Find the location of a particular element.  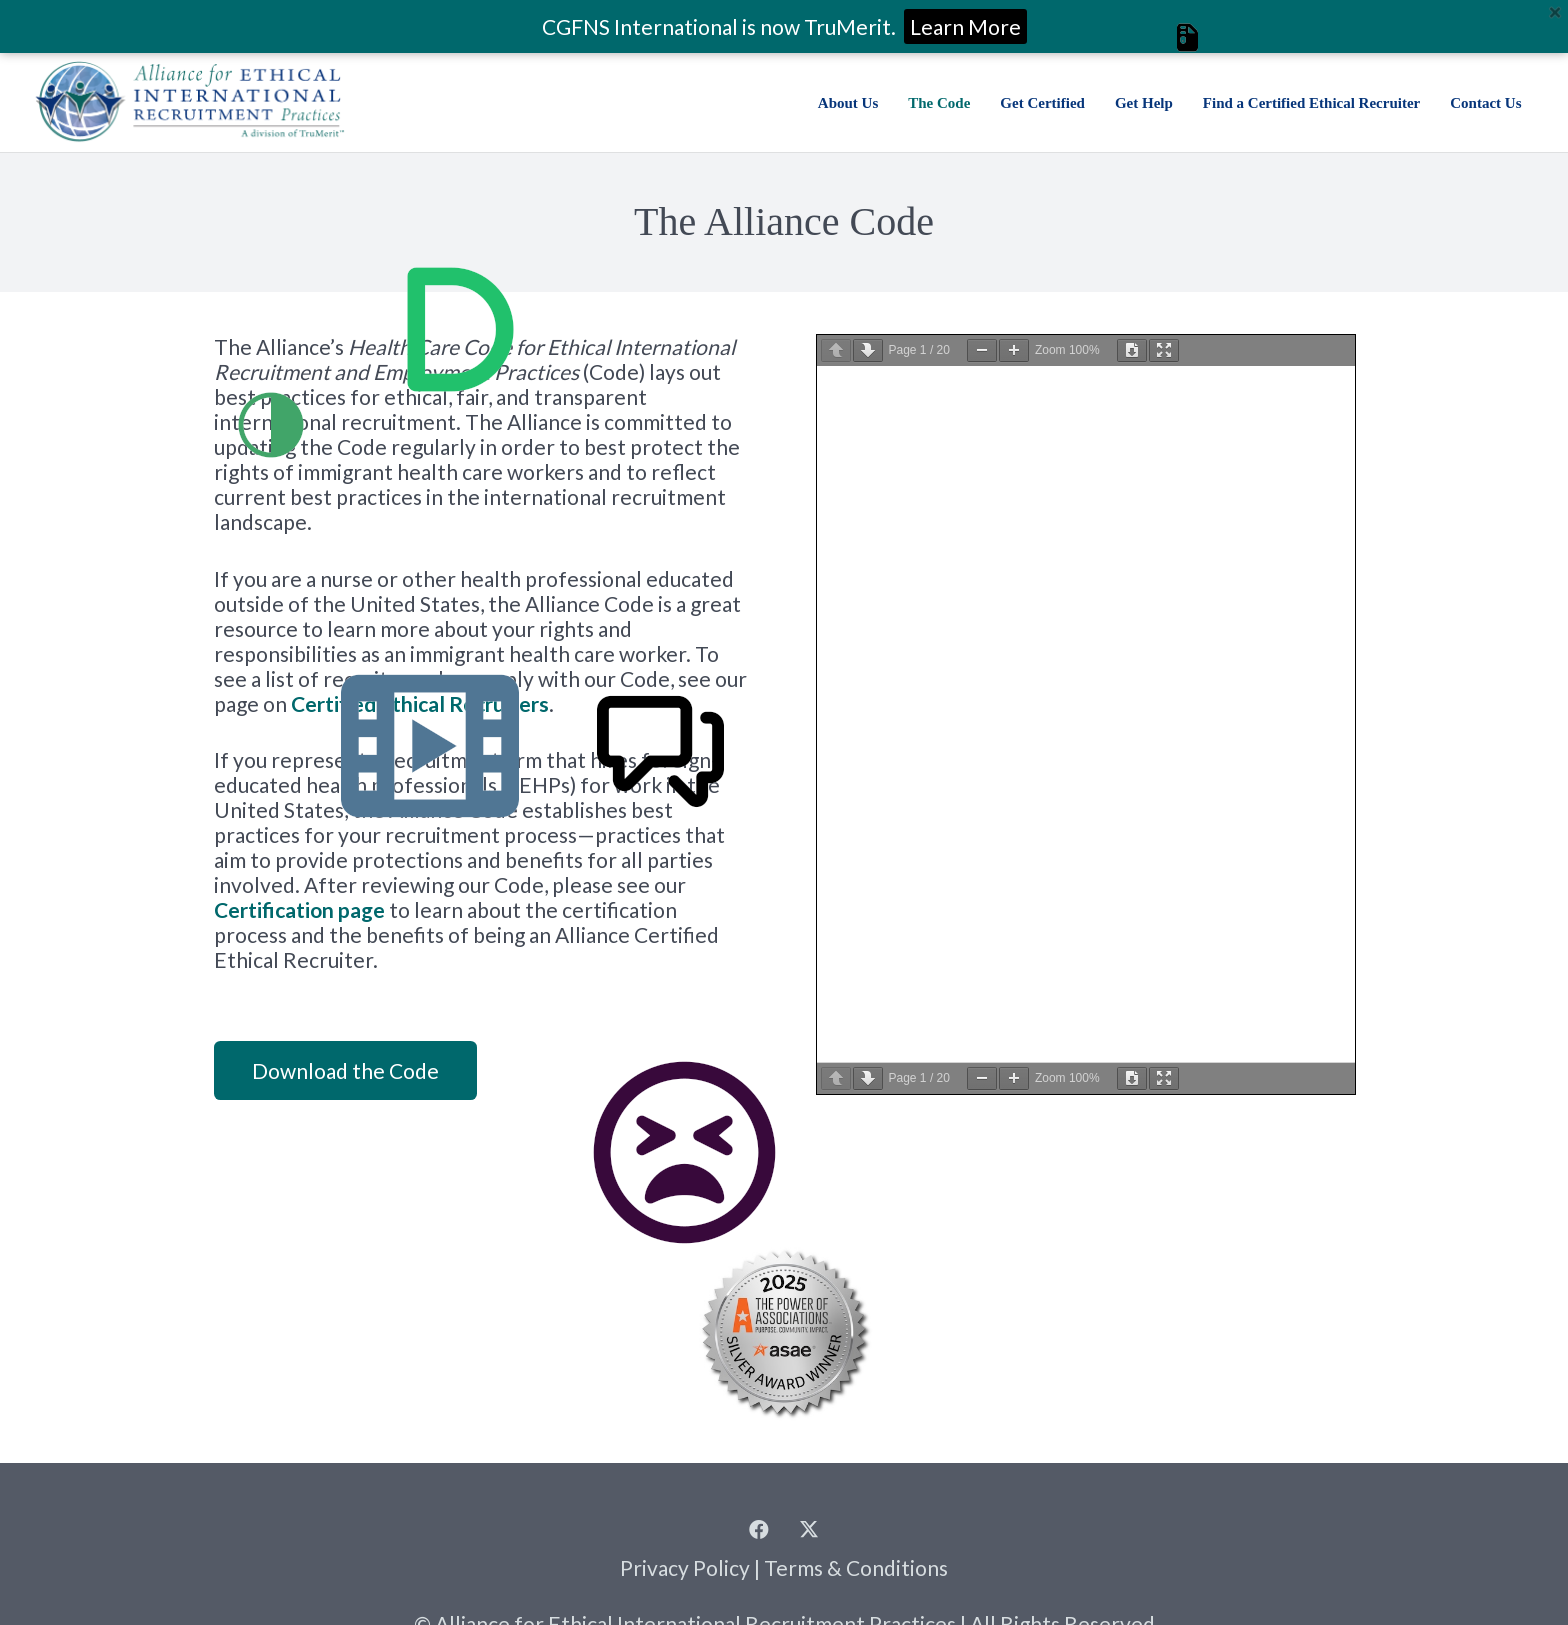

toggle between light and dark mode is located at coordinates (271, 425).